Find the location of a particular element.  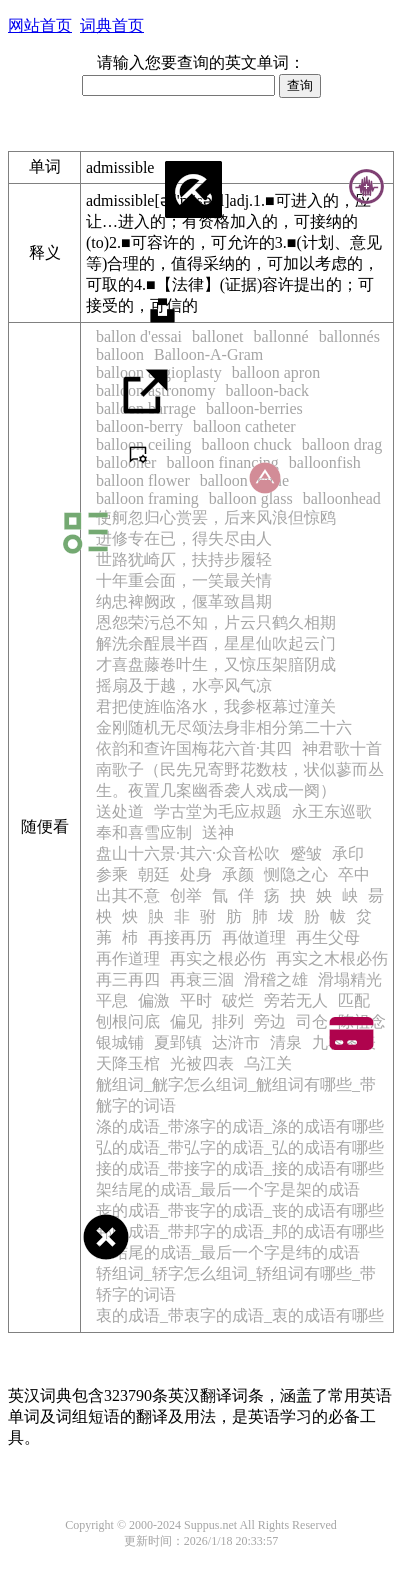

open Unsplash to browse stock photos is located at coordinates (162, 310).